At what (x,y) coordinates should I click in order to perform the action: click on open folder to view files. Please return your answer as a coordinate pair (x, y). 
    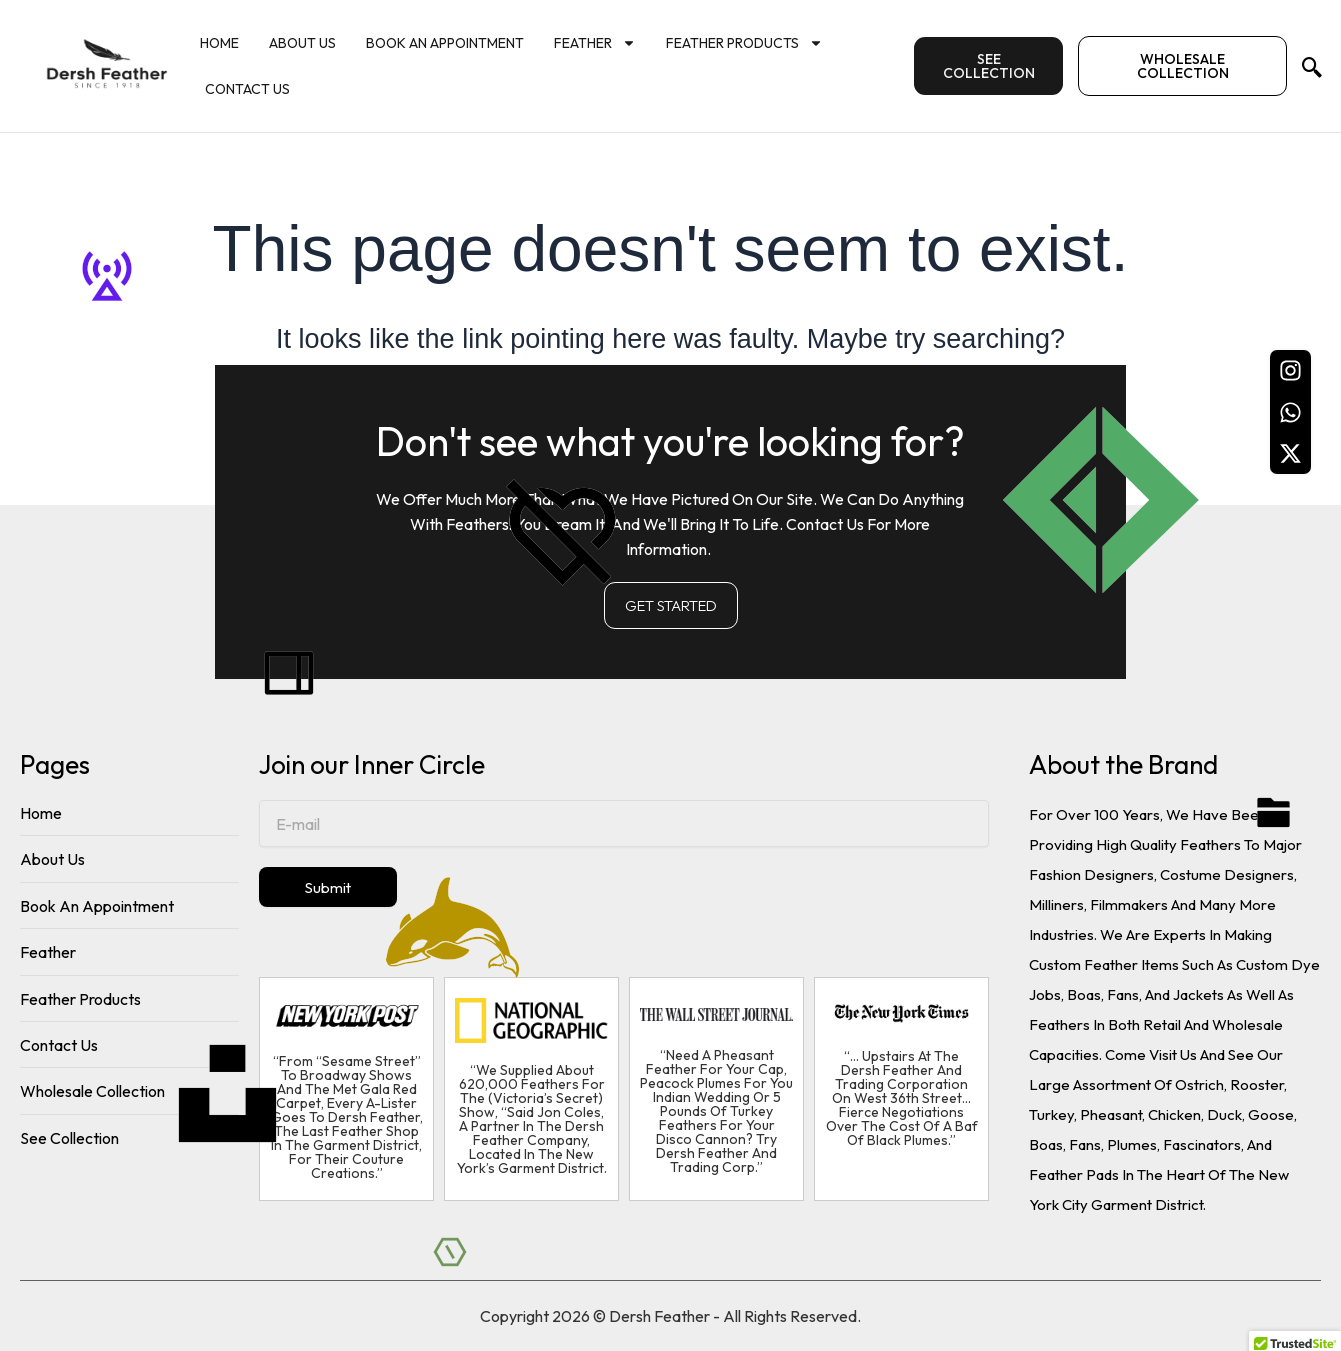
    Looking at the image, I should click on (1273, 812).